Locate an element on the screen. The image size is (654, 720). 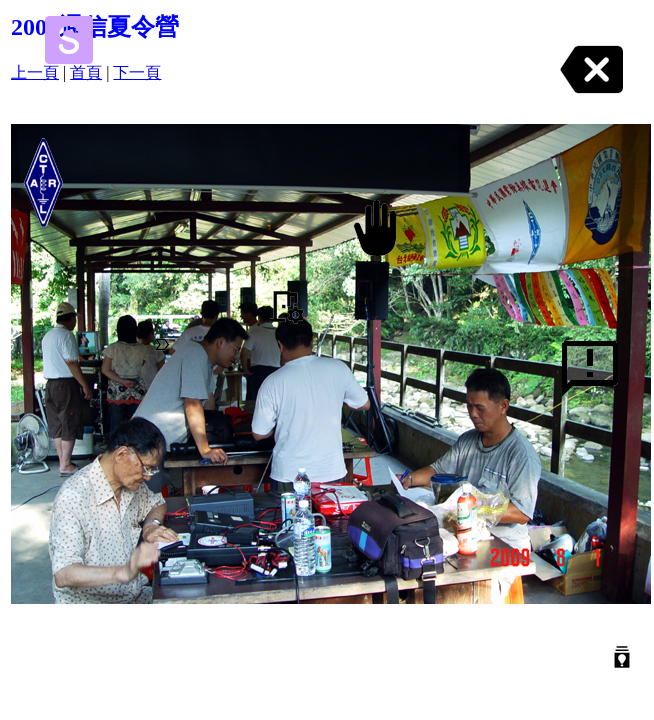
stripe payment integration is located at coordinates (69, 40).